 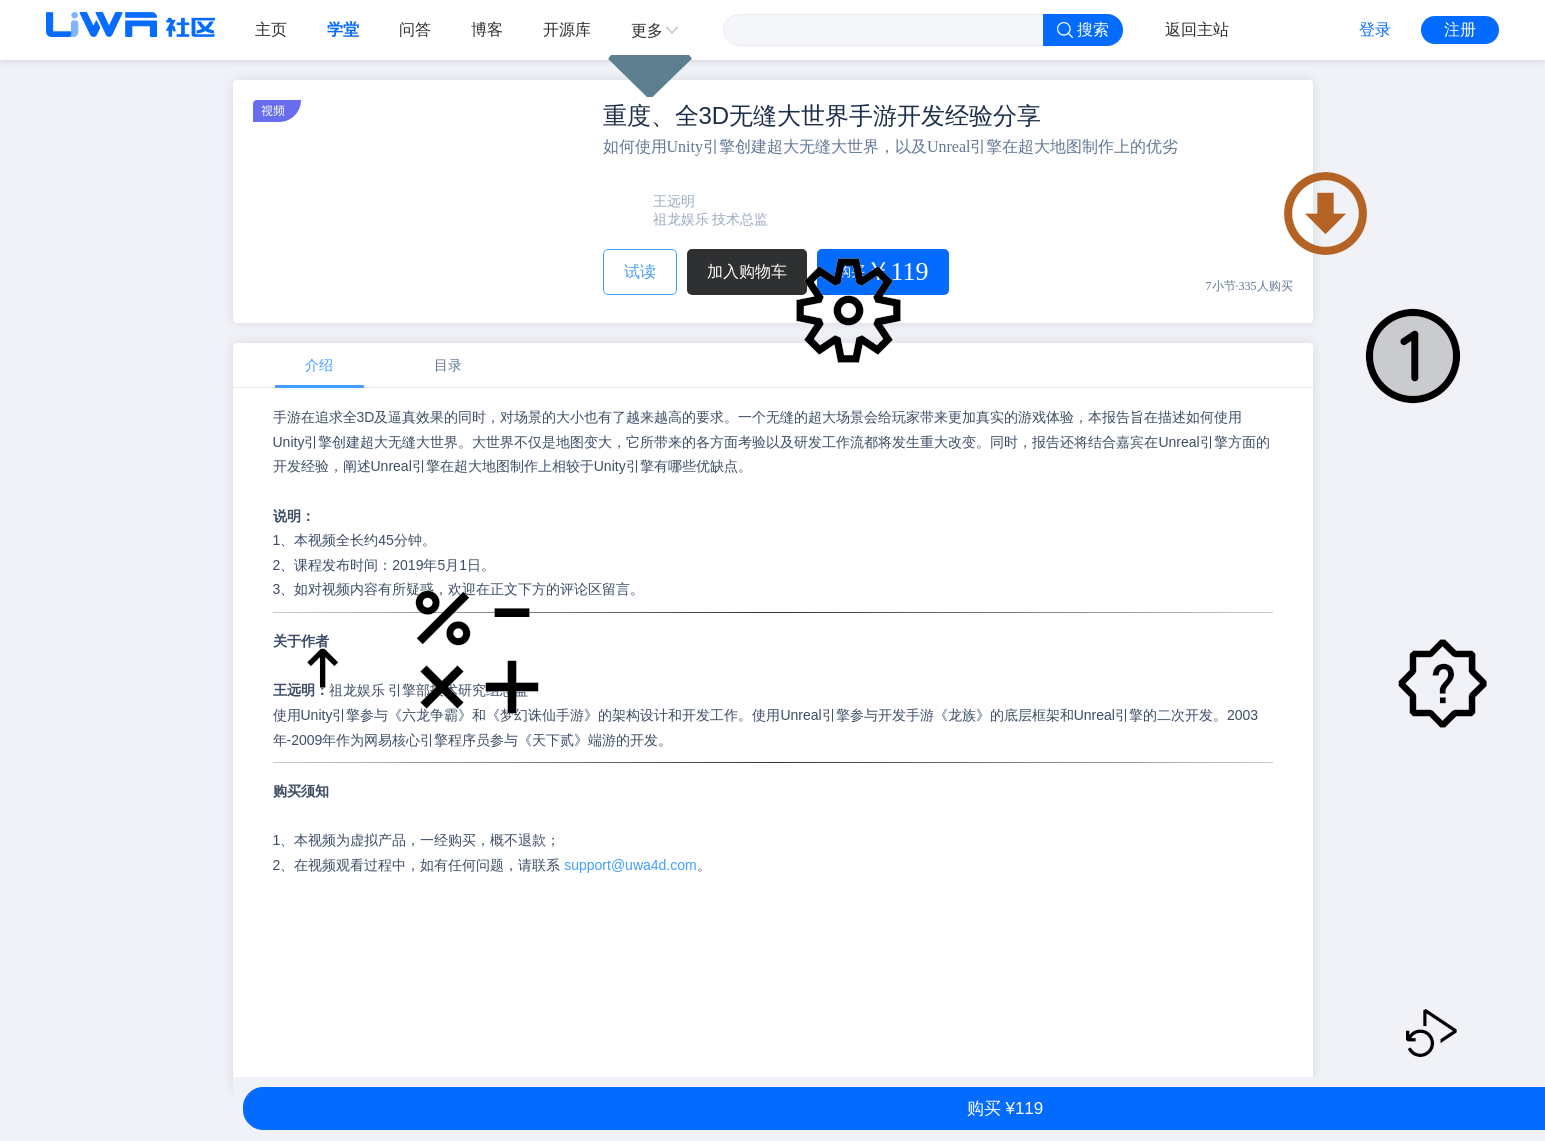 I want to click on indicates an operator symbol in code, so click(x=477, y=652).